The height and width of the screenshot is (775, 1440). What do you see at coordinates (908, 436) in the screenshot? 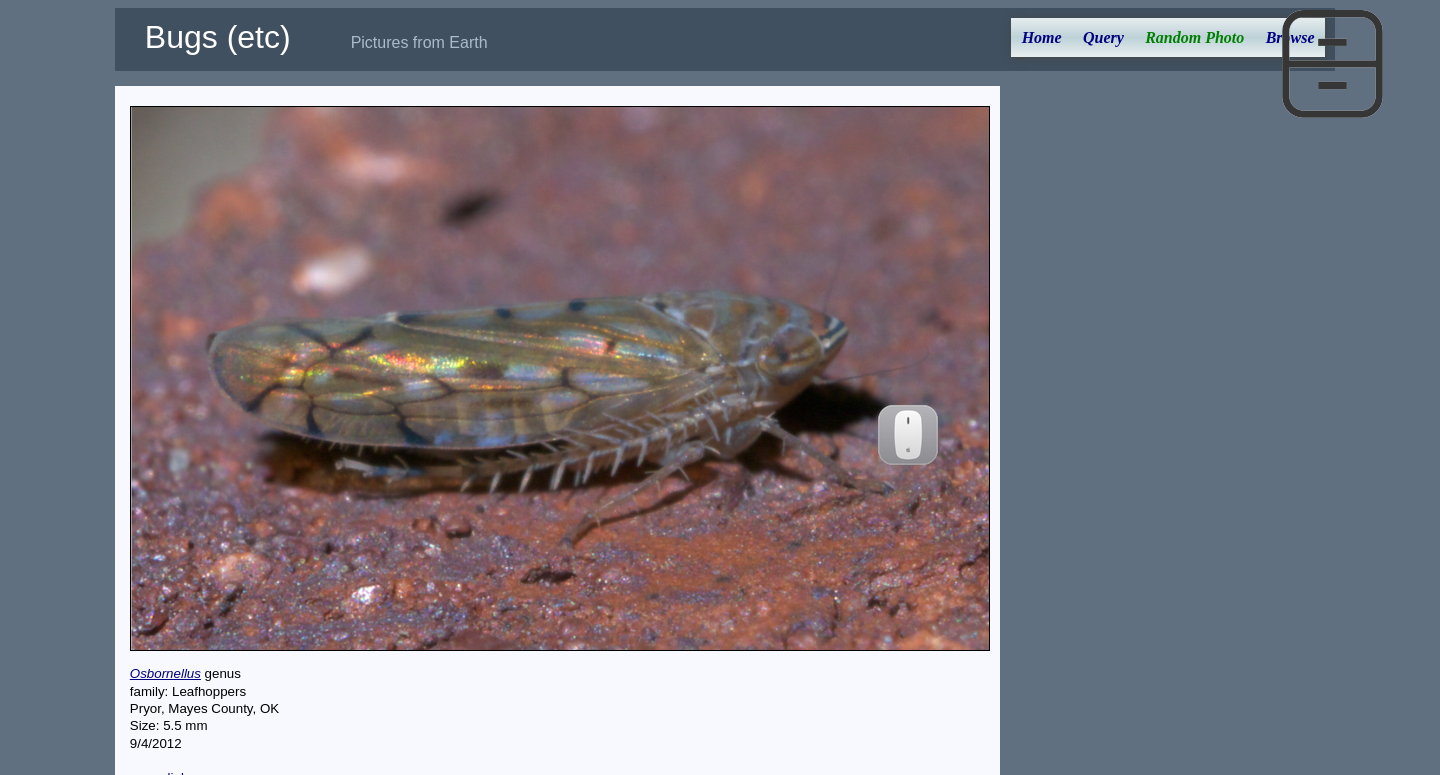
I see `open mouse settings and preferences` at bounding box center [908, 436].